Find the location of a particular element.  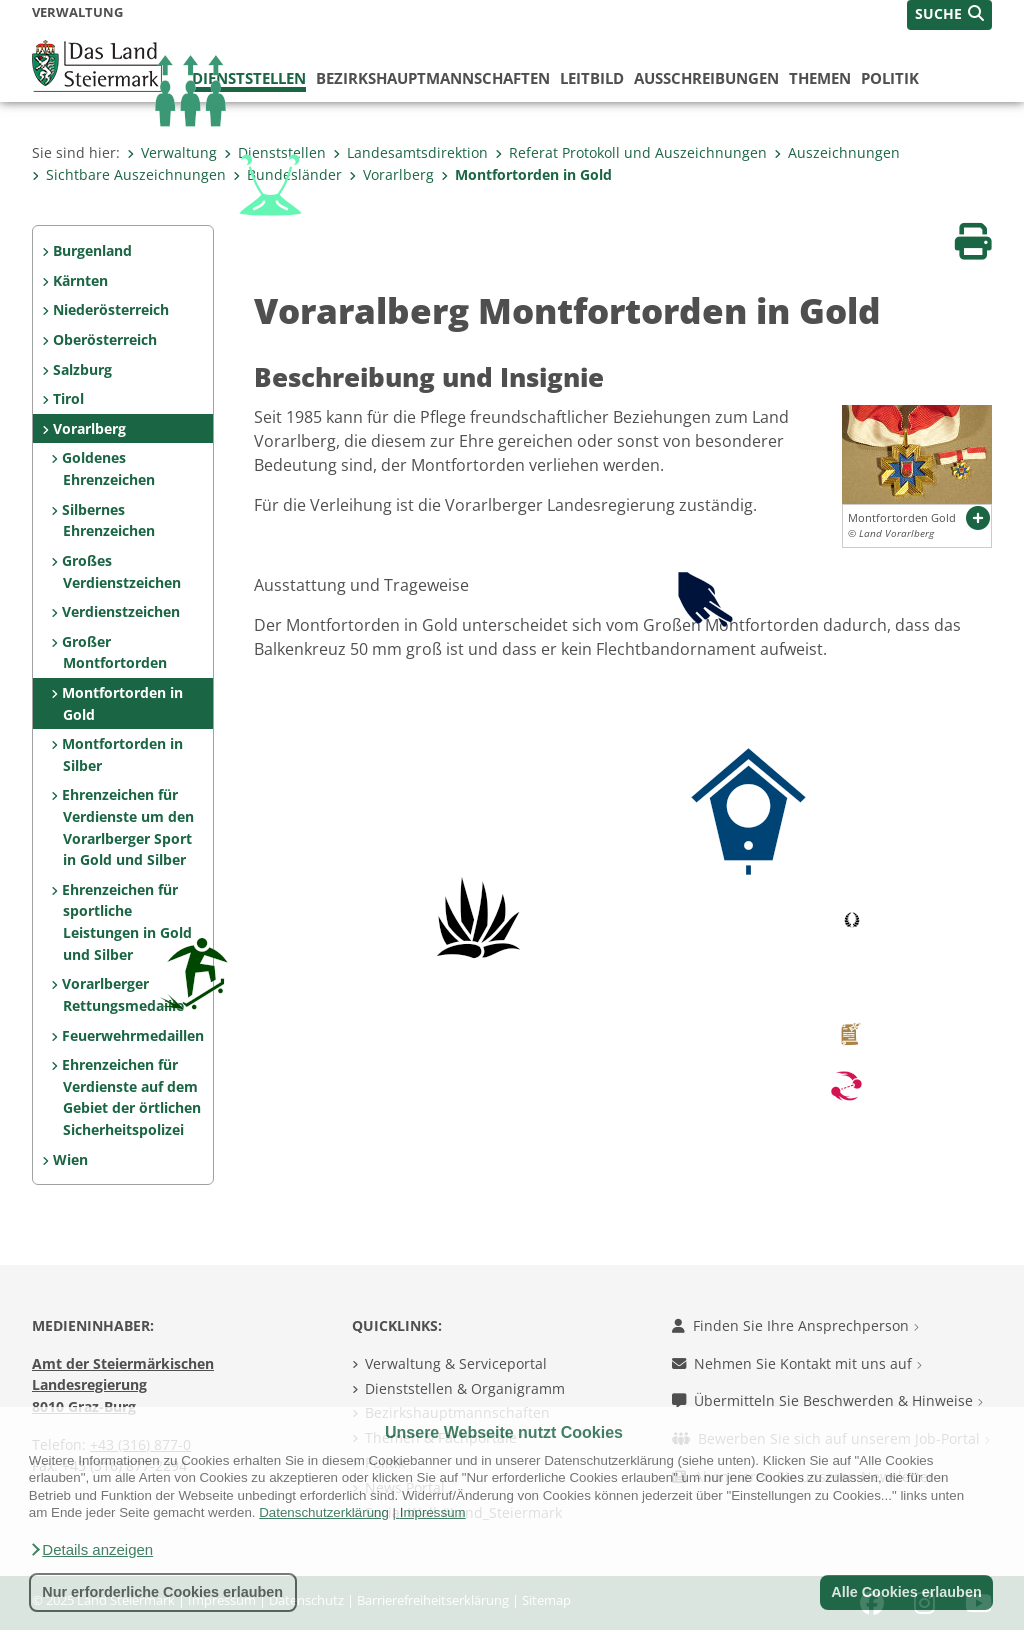

indicates achievement or award earned is located at coordinates (852, 920).